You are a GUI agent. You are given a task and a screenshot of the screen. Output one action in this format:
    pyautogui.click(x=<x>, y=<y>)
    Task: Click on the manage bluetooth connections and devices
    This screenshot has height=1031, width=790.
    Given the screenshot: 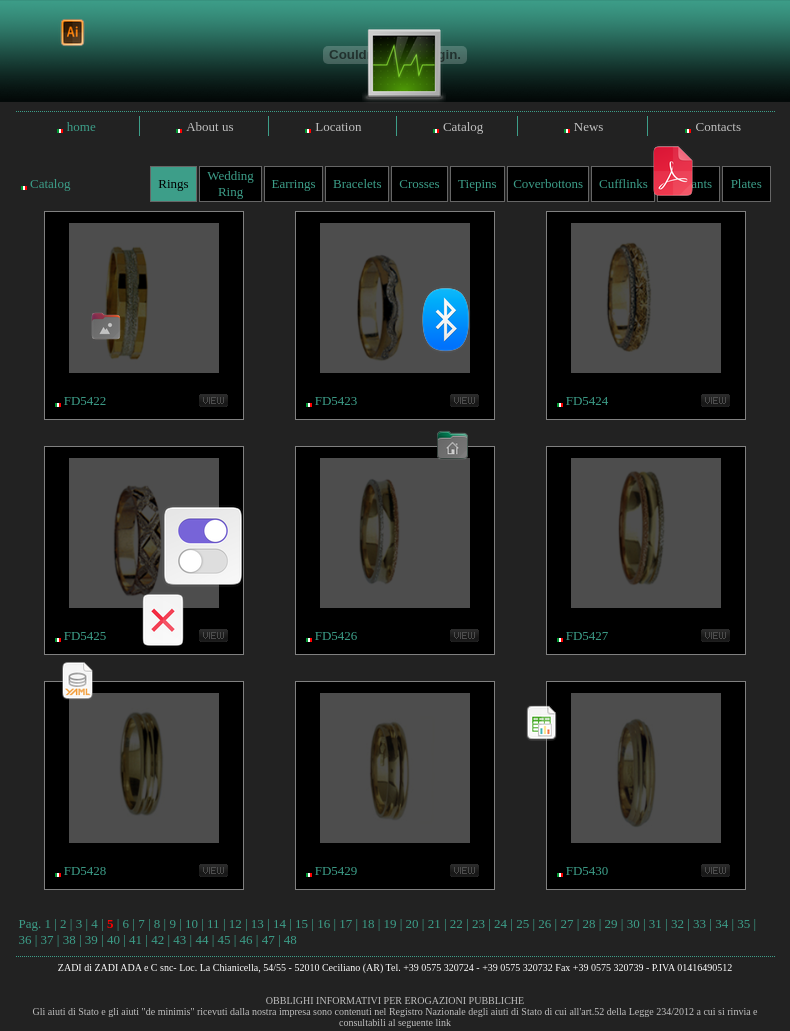 What is the action you would take?
    pyautogui.click(x=446, y=319)
    